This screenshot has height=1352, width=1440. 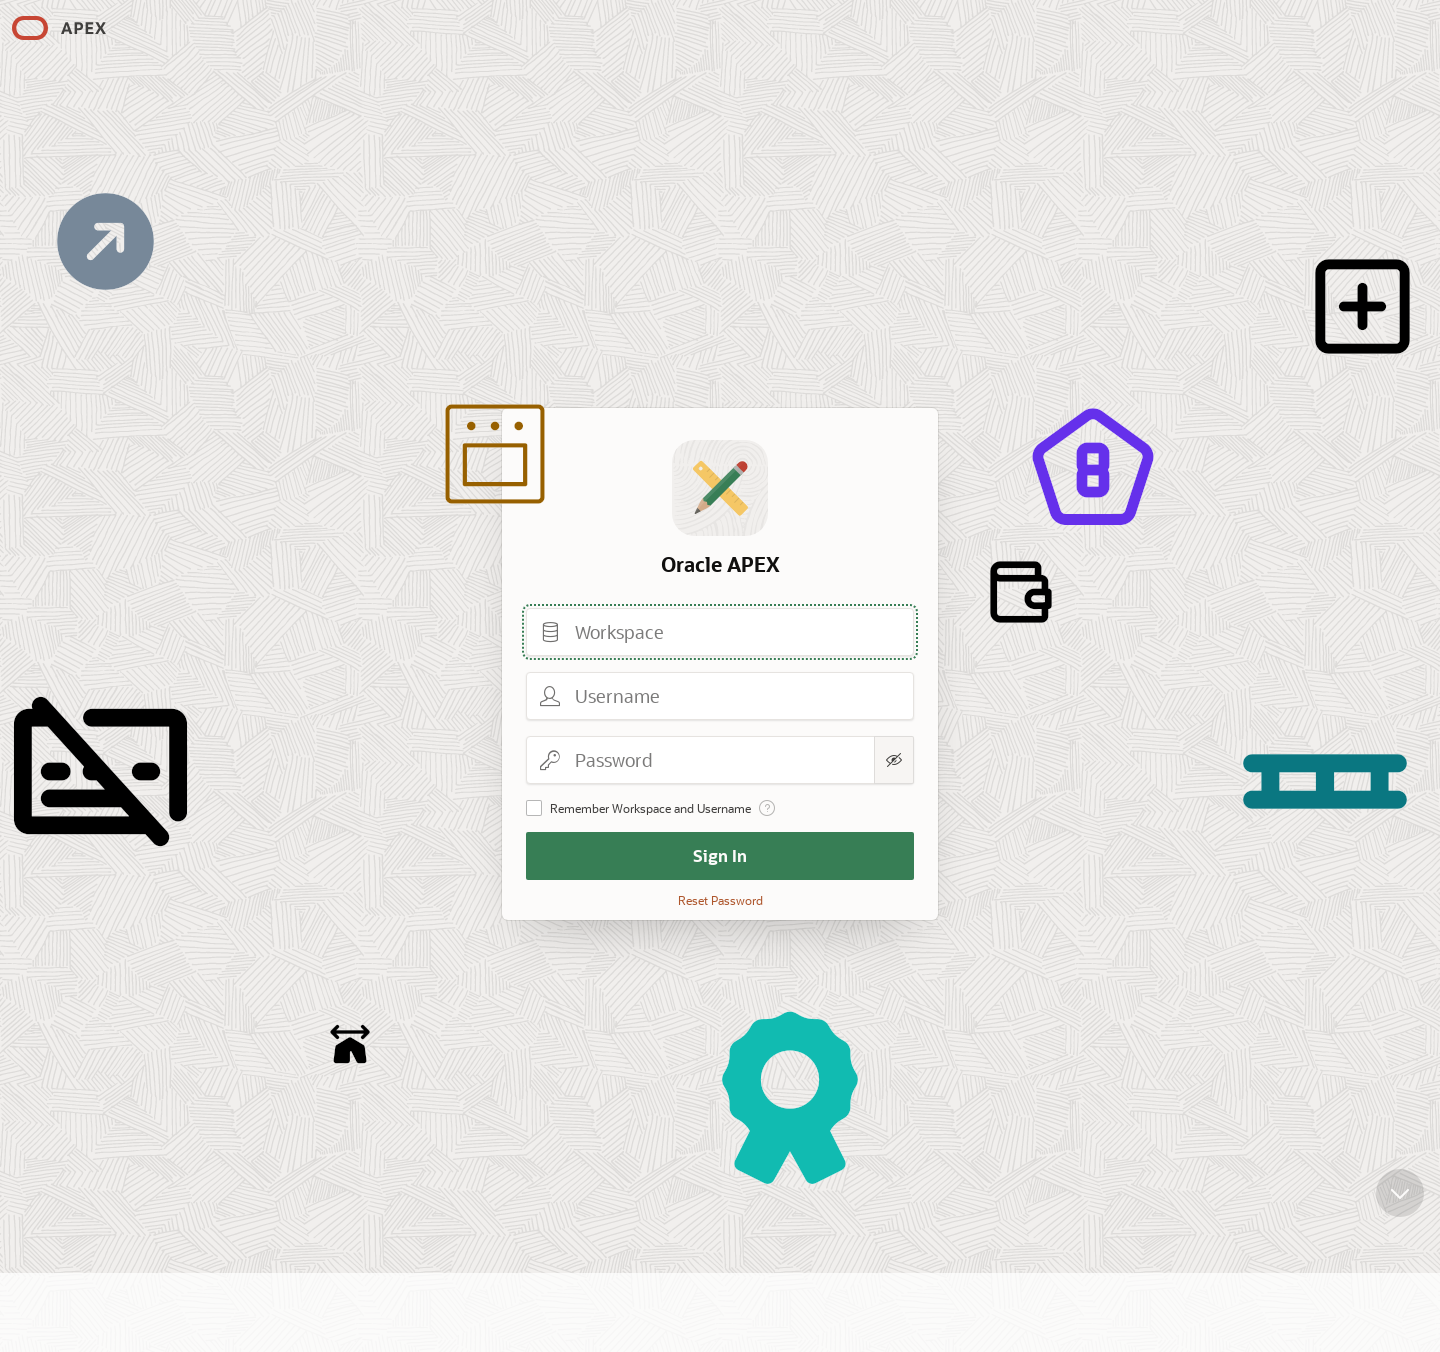 What do you see at coordinates (100, 771) in the screenshot?
I see `disable subtitles or closed captions` at bounding box center [100, 771].